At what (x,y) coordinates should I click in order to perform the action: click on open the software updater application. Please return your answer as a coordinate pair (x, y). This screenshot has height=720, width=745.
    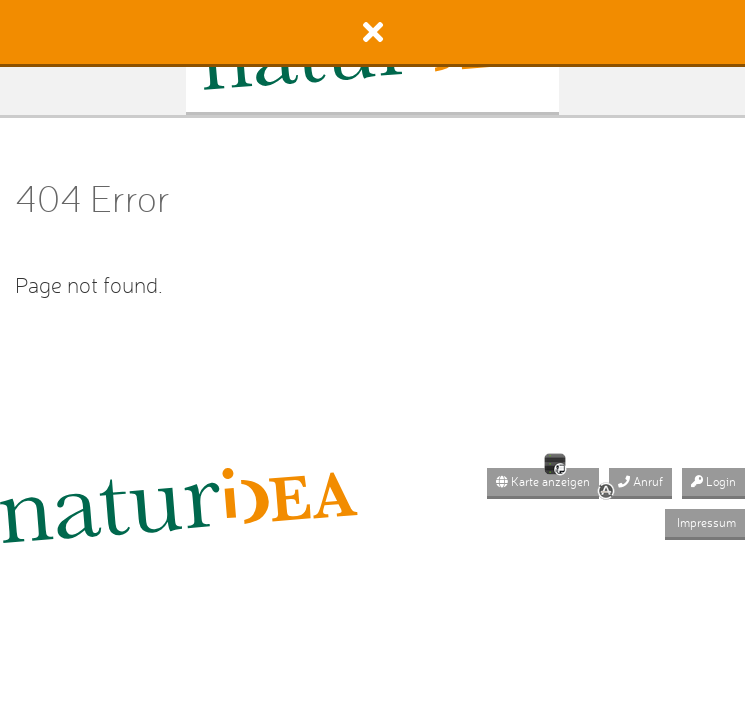
    Looking at the image, I should click on (606, 491).